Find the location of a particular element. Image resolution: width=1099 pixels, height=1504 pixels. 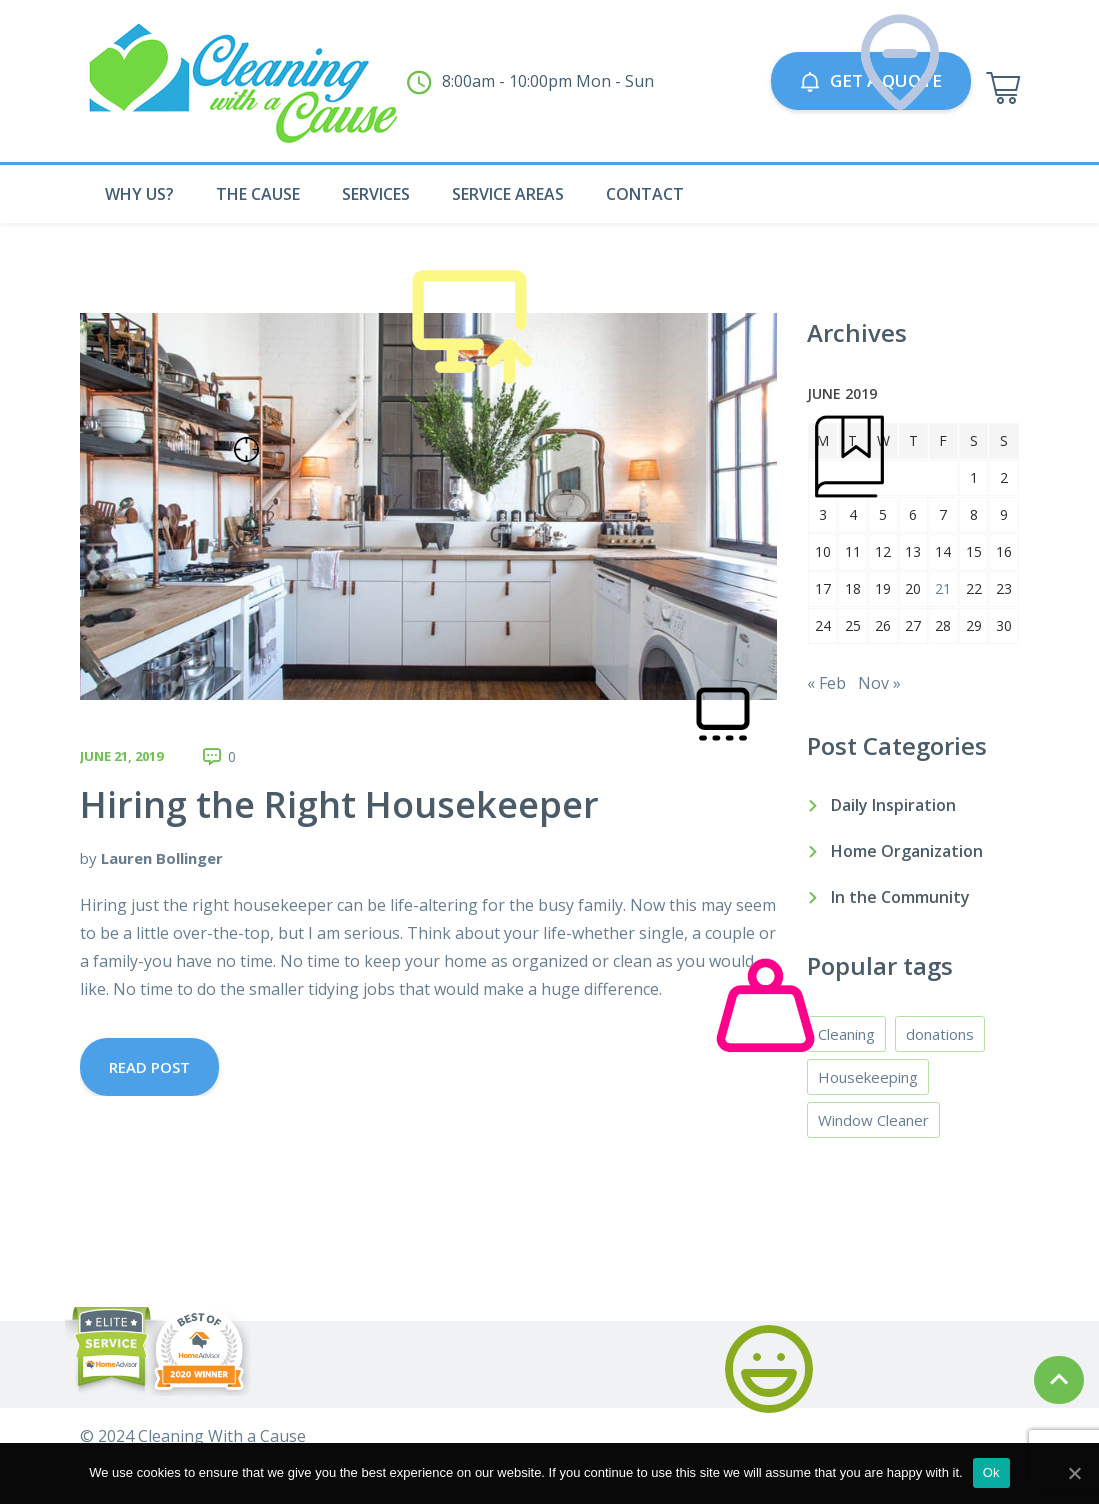

react with laughter to a message is located at coordinates (769, 1369).